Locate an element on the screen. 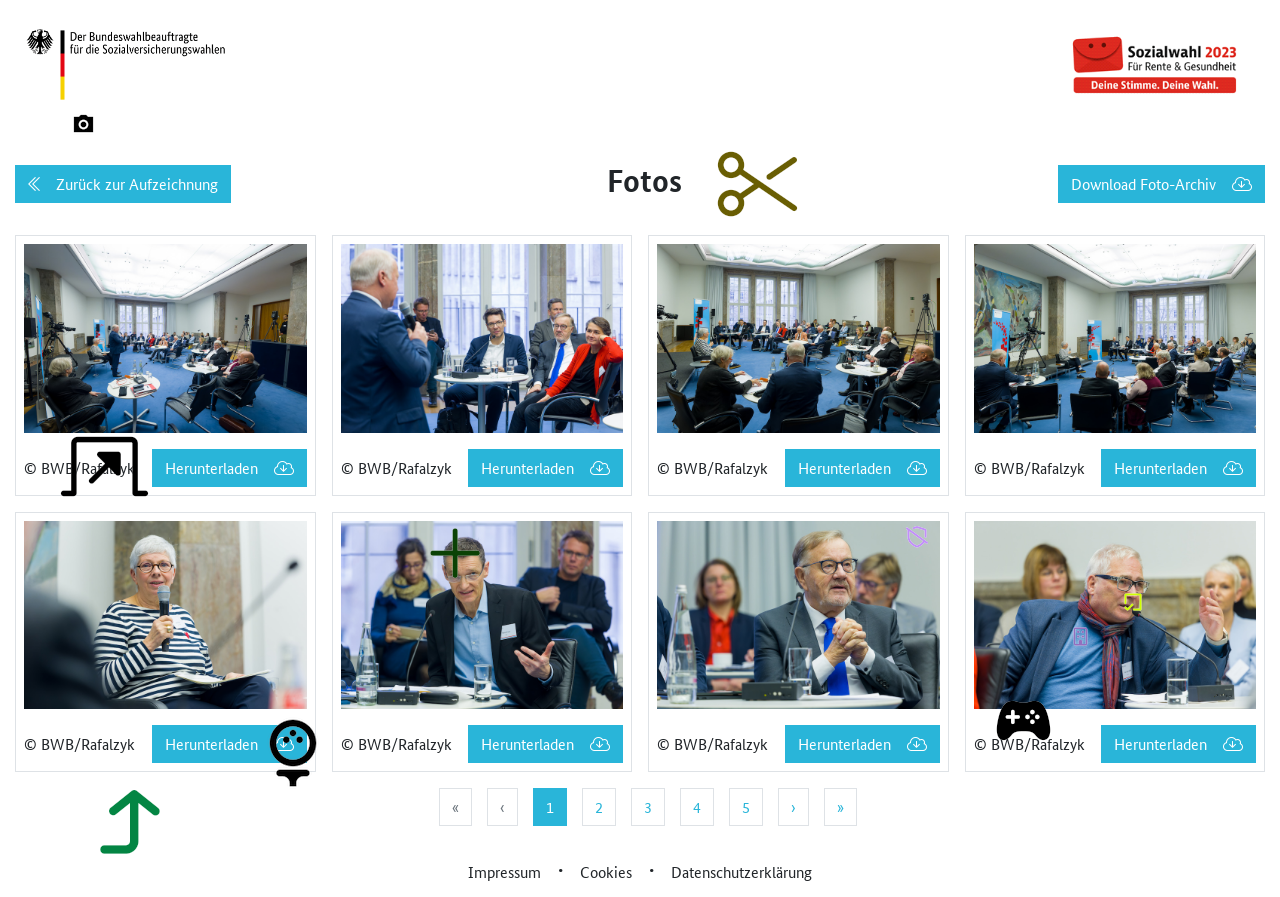 This screenshot has height=897, width=1280. take a photo is located at coordinates (83, 124).